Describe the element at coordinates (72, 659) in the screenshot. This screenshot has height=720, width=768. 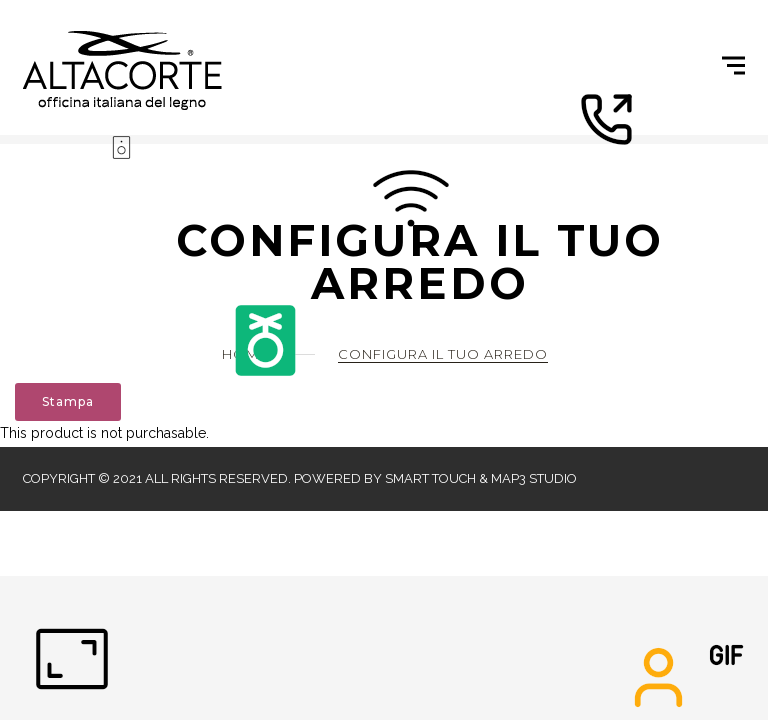
I see `enter fullscreen mode` at that location.